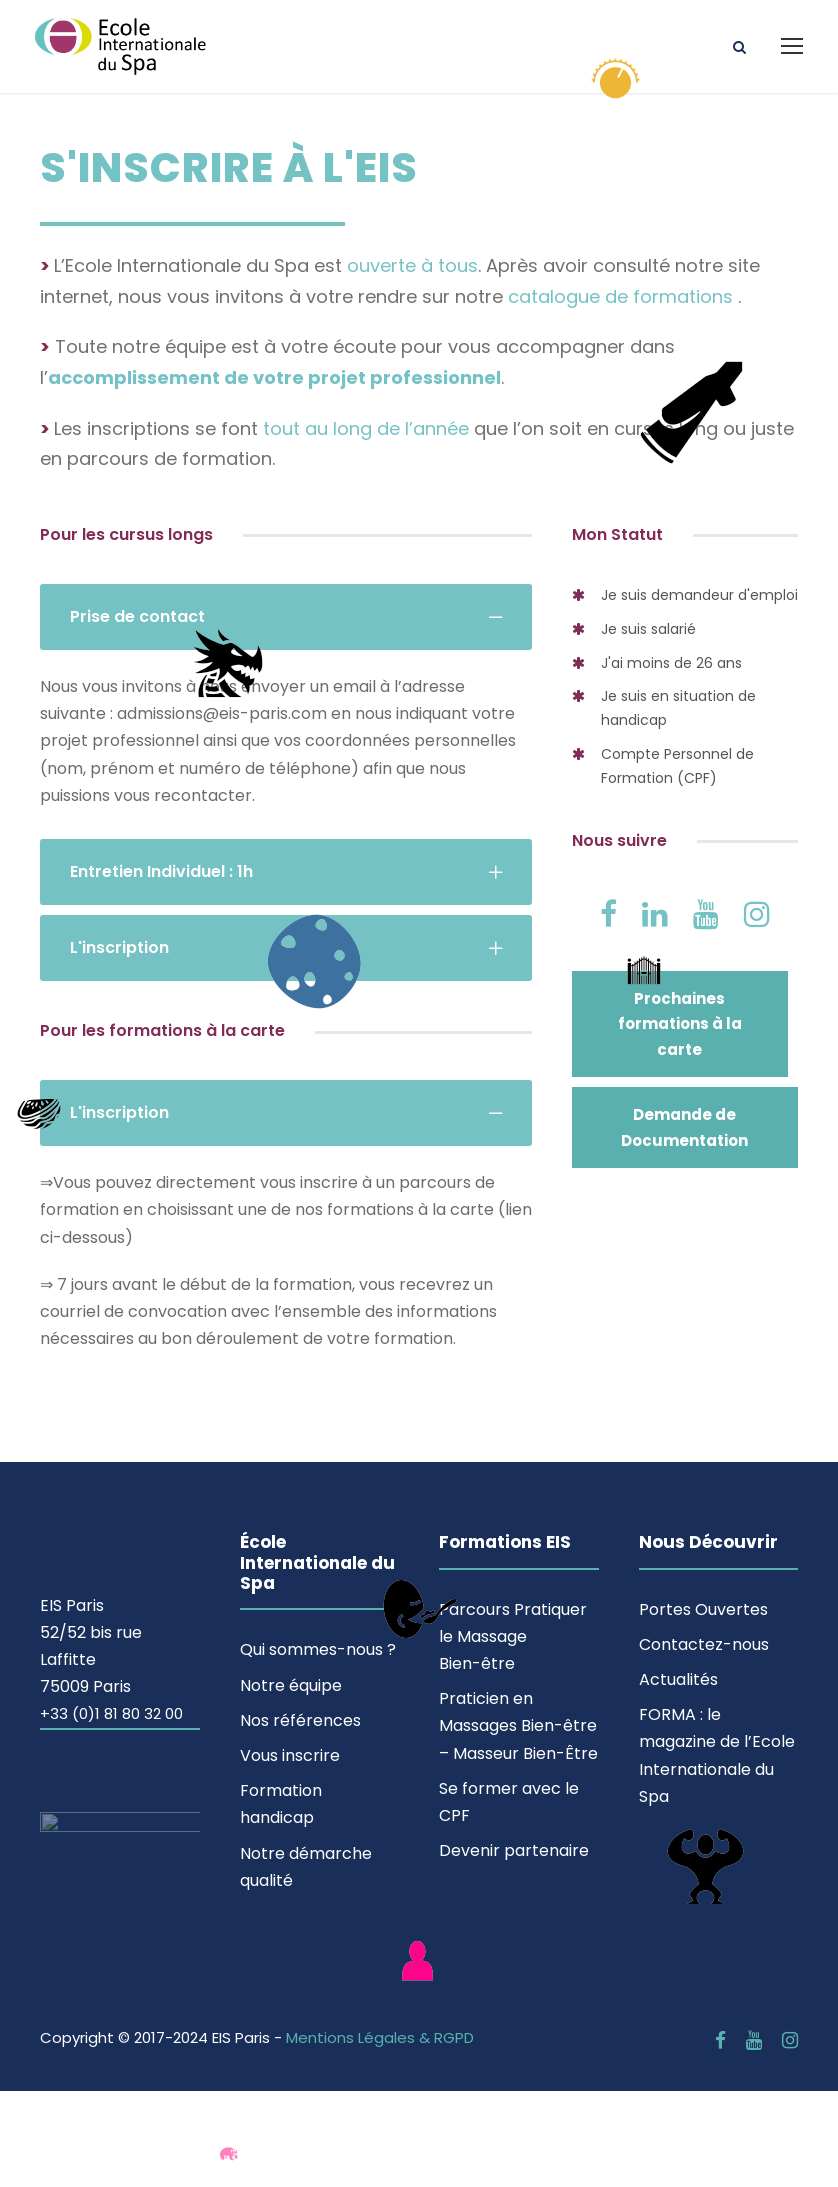 The width and height of the screenshot is (838, 2187). What do you see at coordinates (417, 1959) in the screenshot?
I see `view your character profile` at bounding box center [417, 1959].